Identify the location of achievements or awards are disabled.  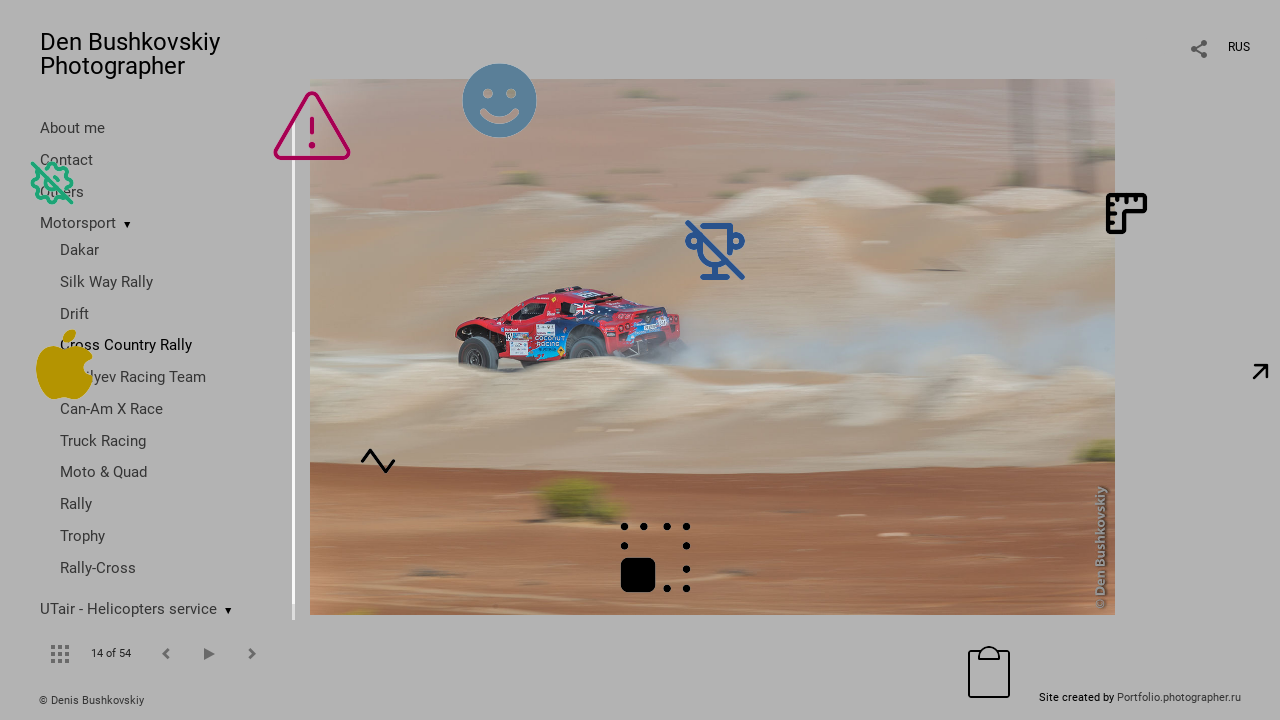
(715, 250).